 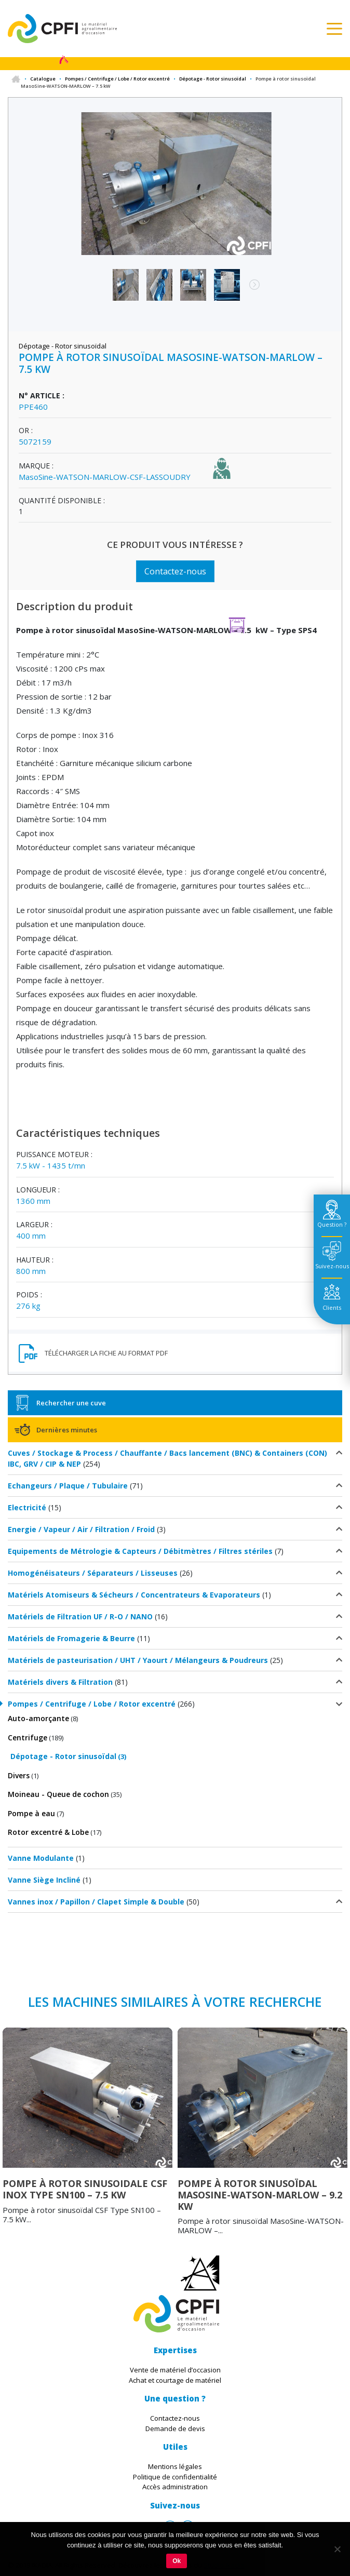 What do you see at coordinates (200, 2274) in the screenshot?
I see `indicates light refraction or spectrum settings` at bounding box center [200, 2274].